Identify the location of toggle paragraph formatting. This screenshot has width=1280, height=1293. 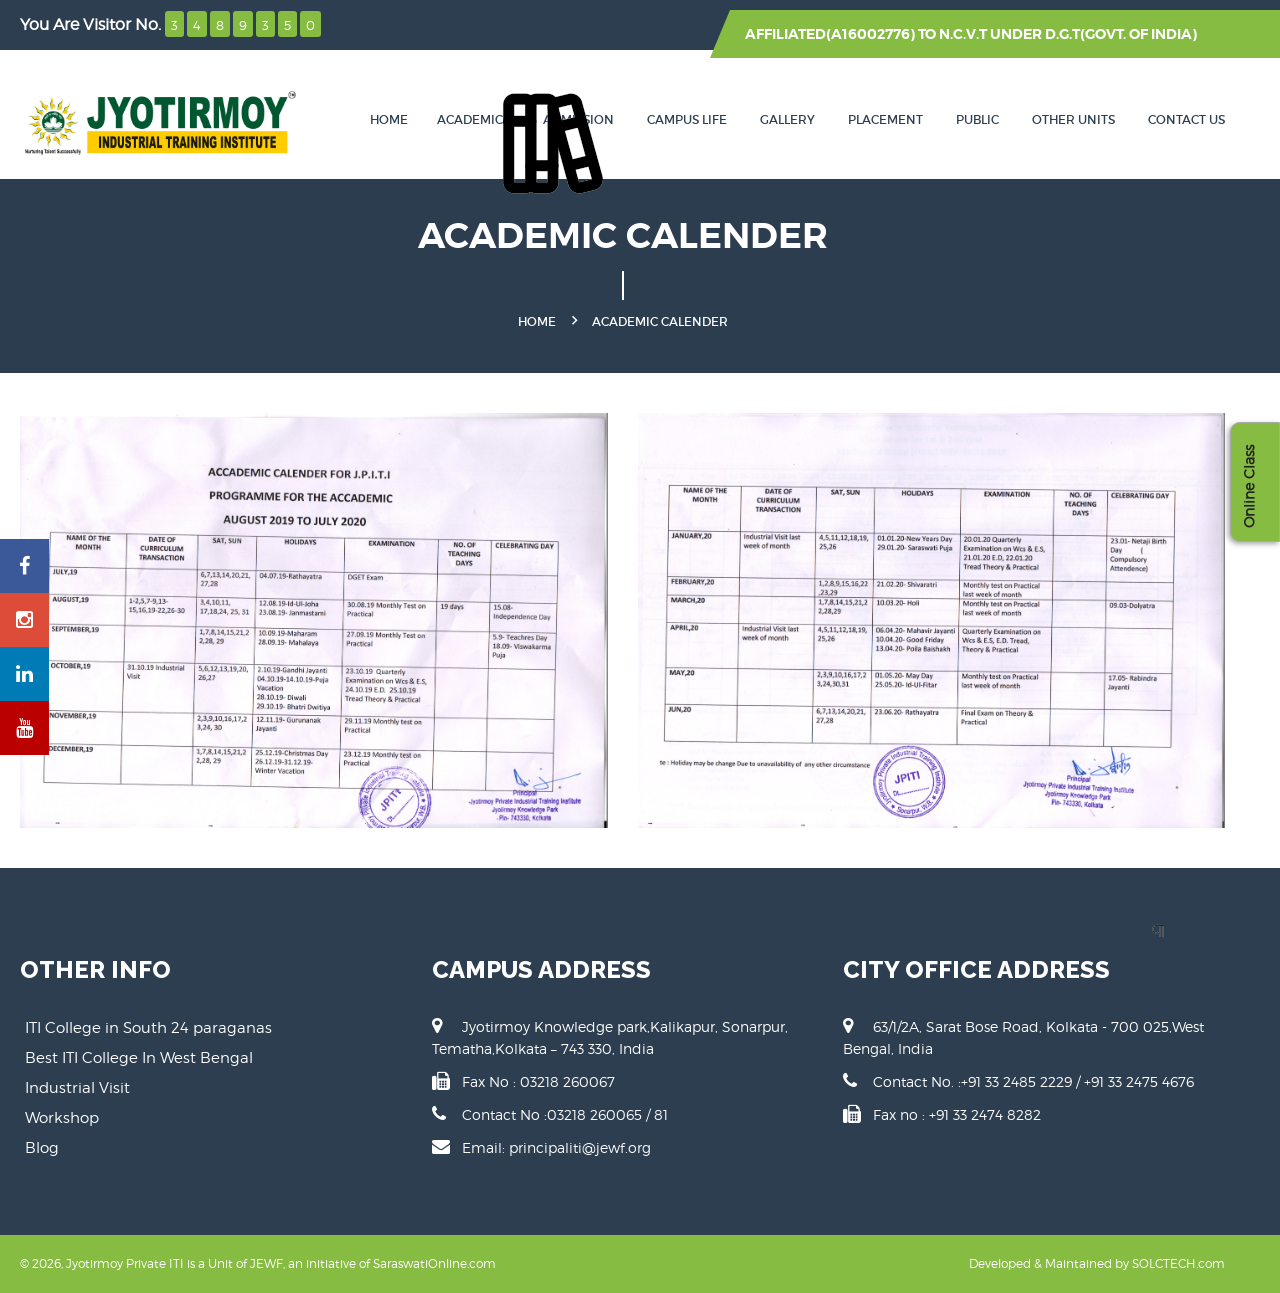
(1159, 931).